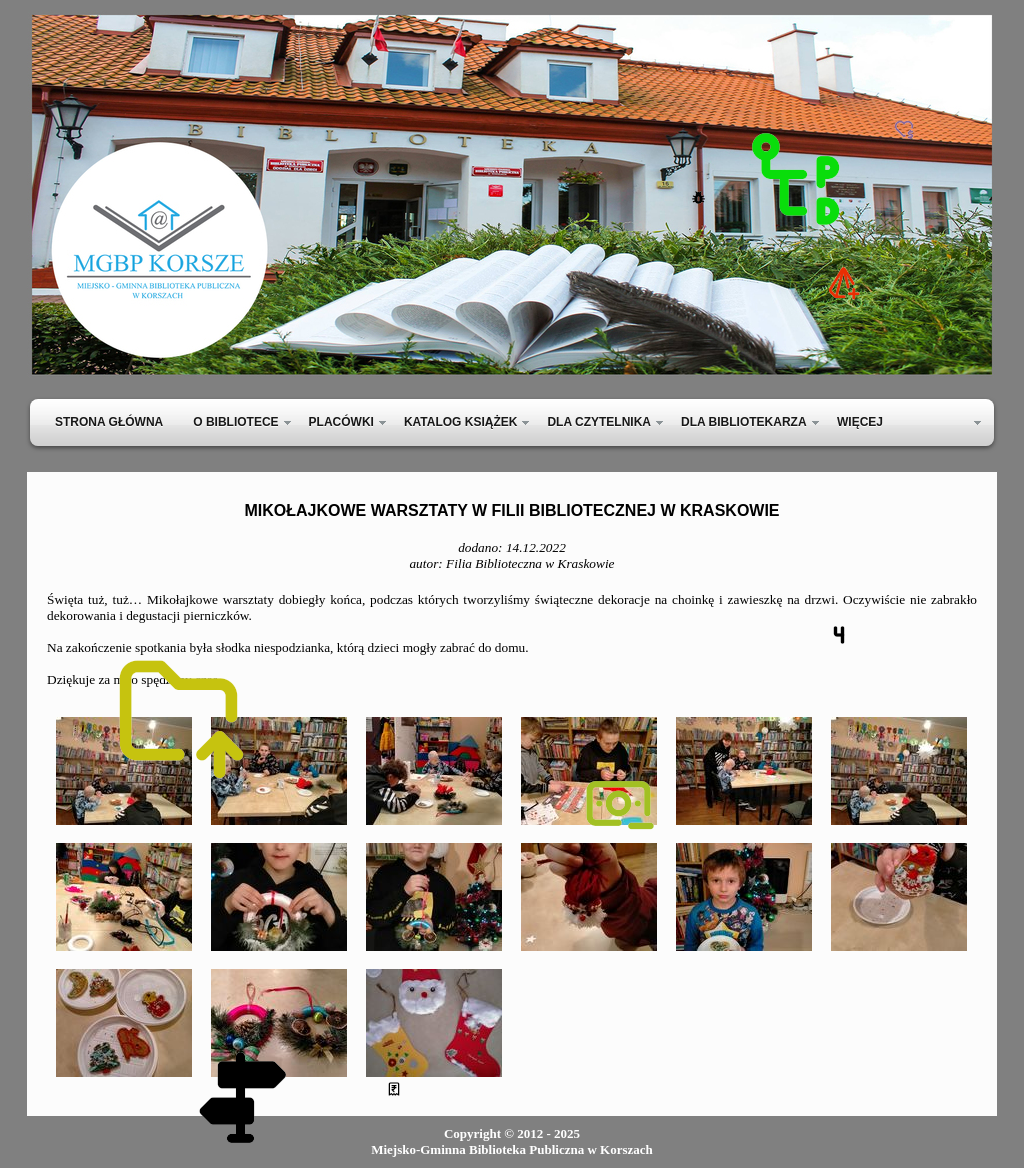  I want to click on find pest control services nearby, so click(698, 197).